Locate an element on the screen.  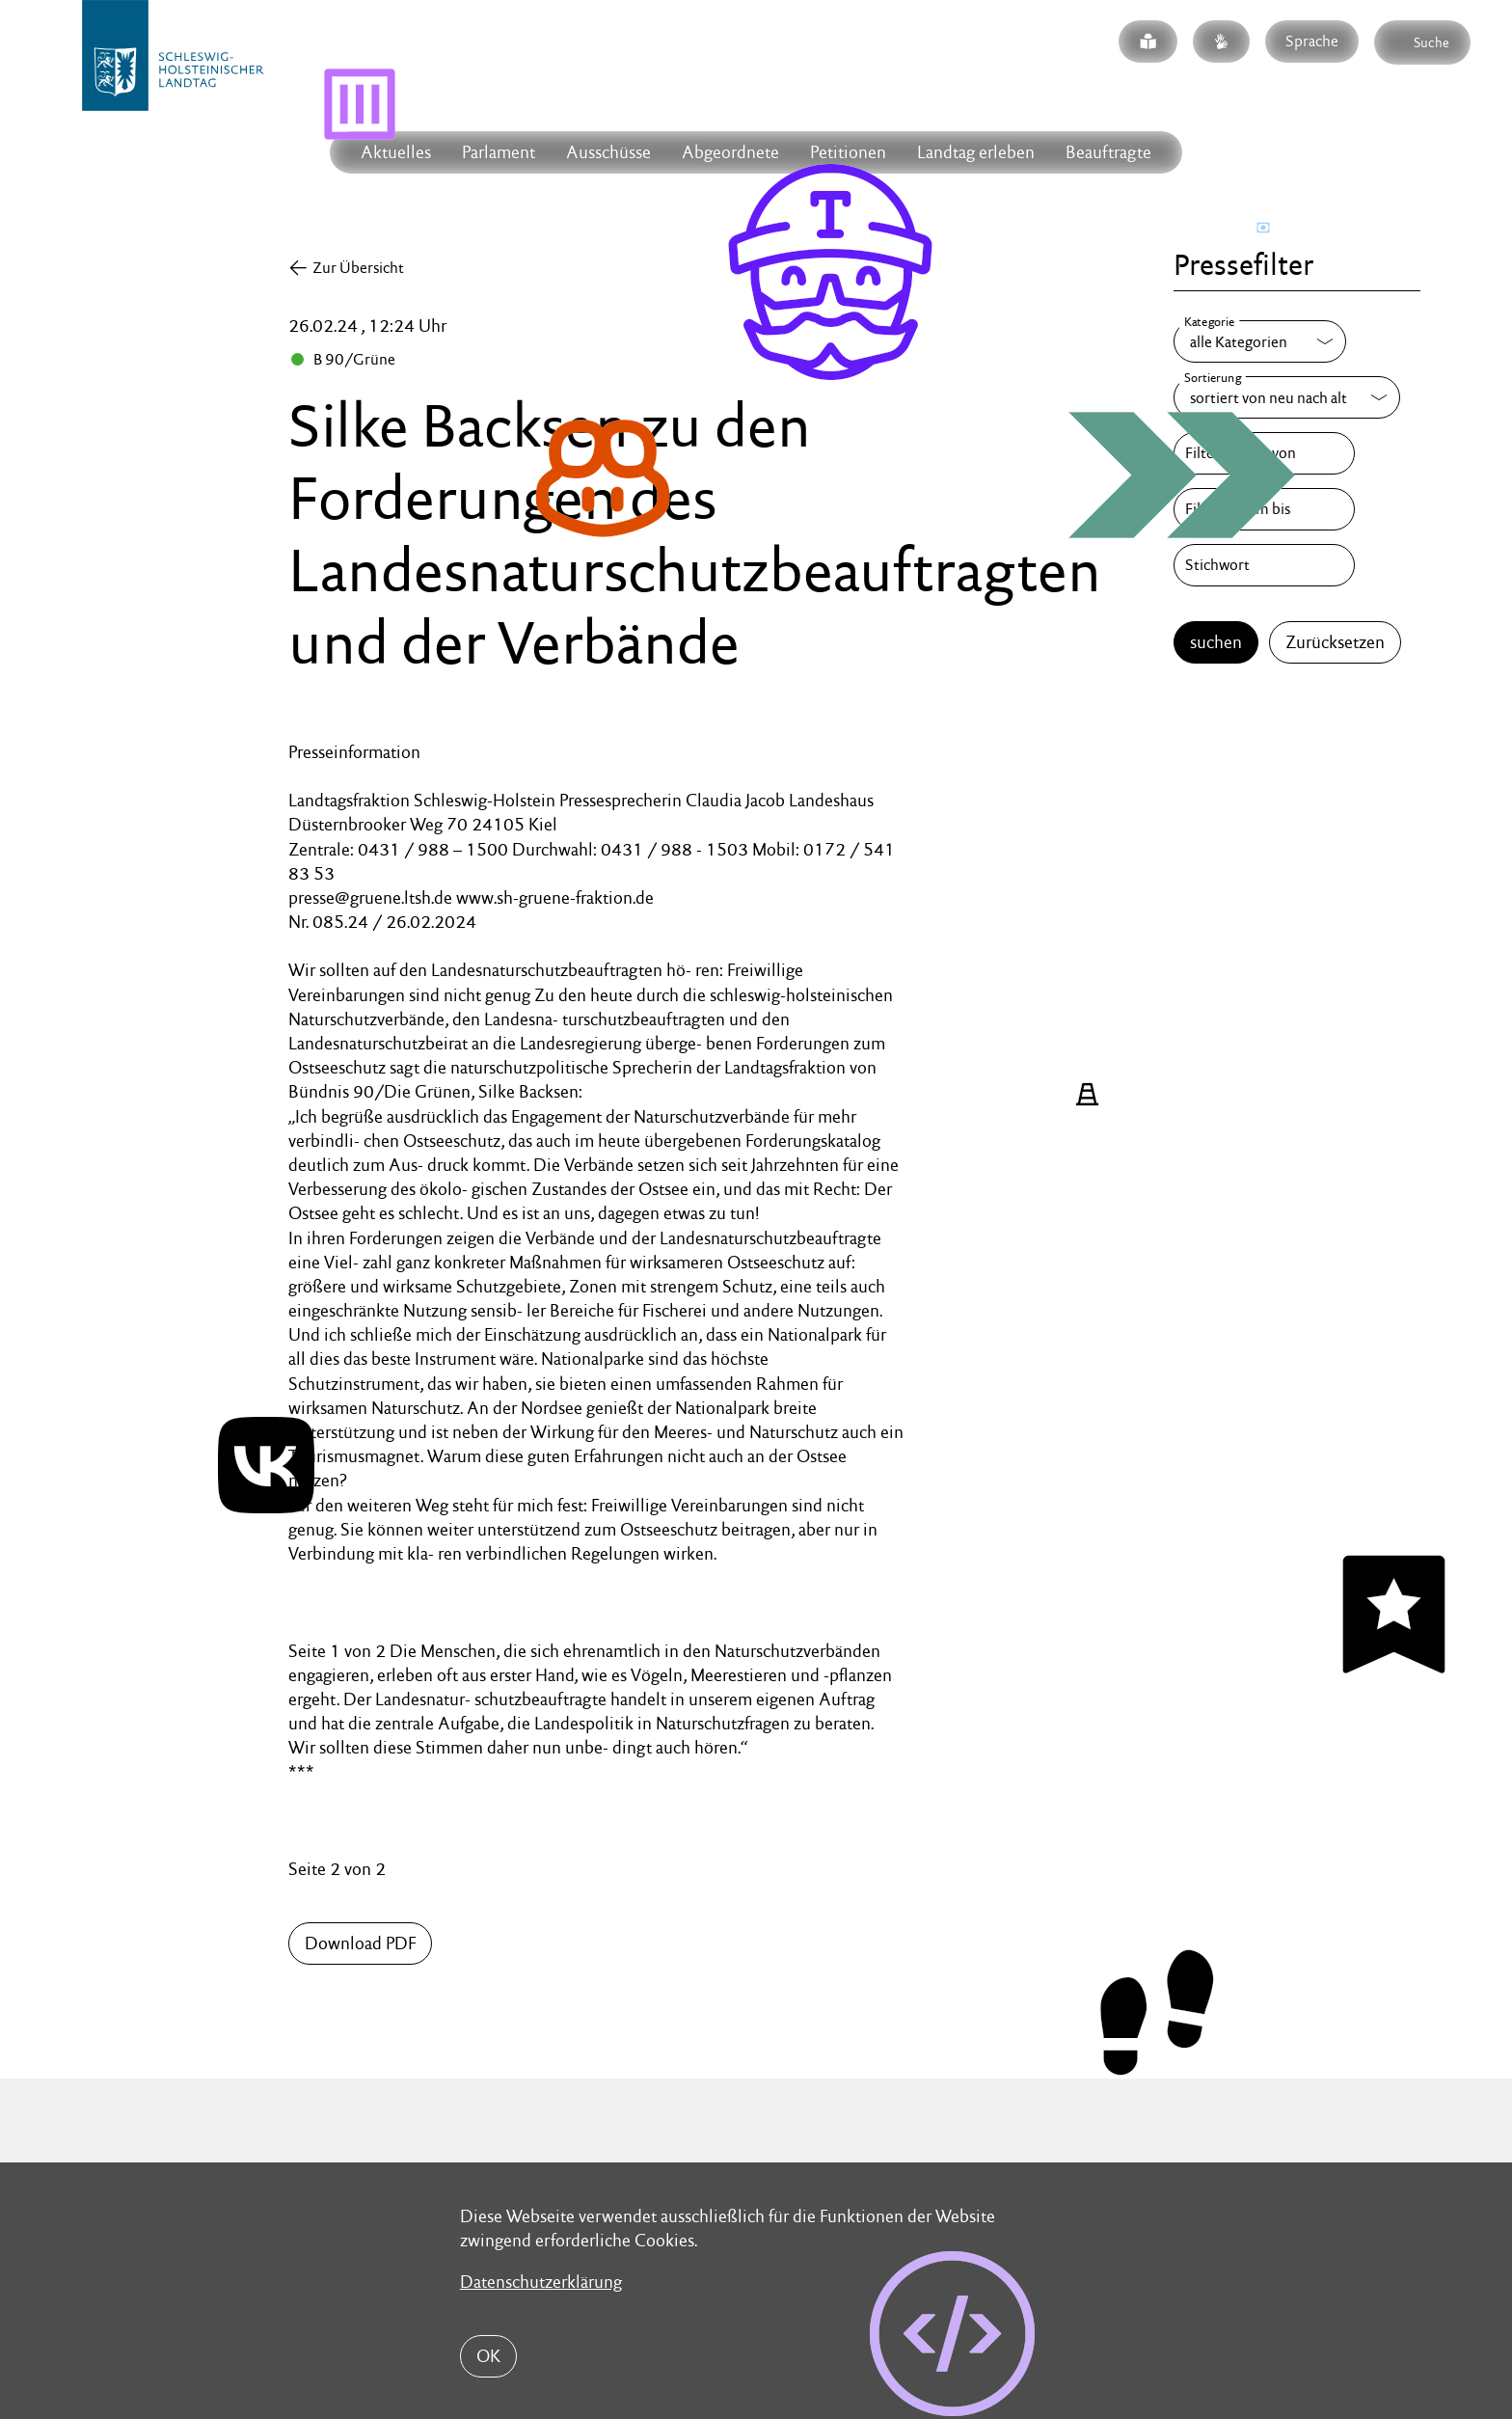
link to Travis CI continuous integration service is located at coordinates (830, 272).